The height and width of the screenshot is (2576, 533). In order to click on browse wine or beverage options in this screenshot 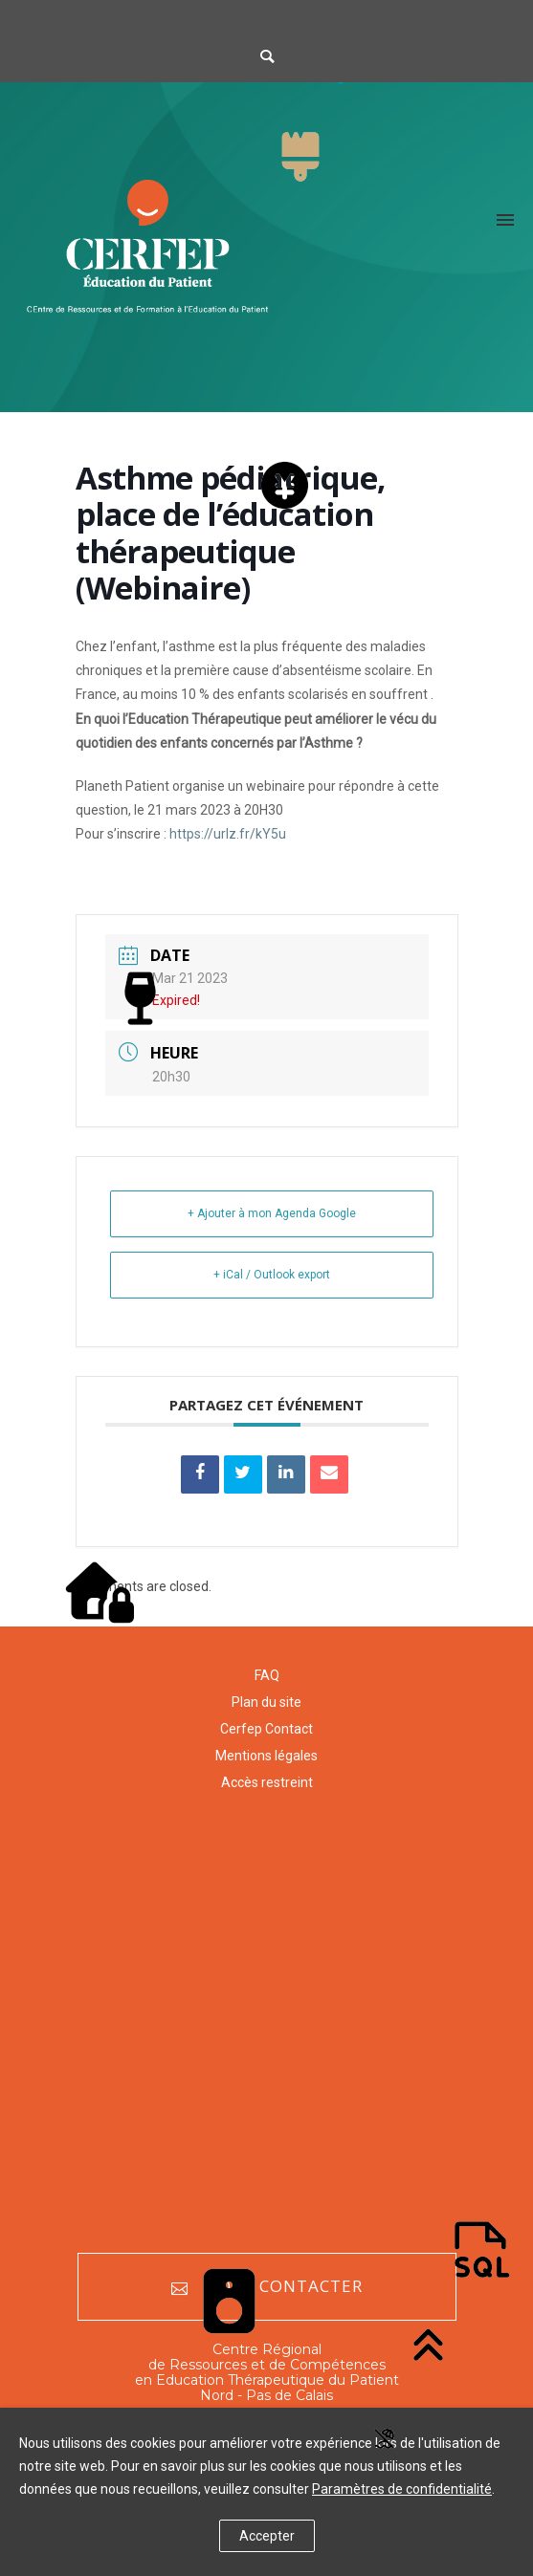, I will do `click(140, 996)`.